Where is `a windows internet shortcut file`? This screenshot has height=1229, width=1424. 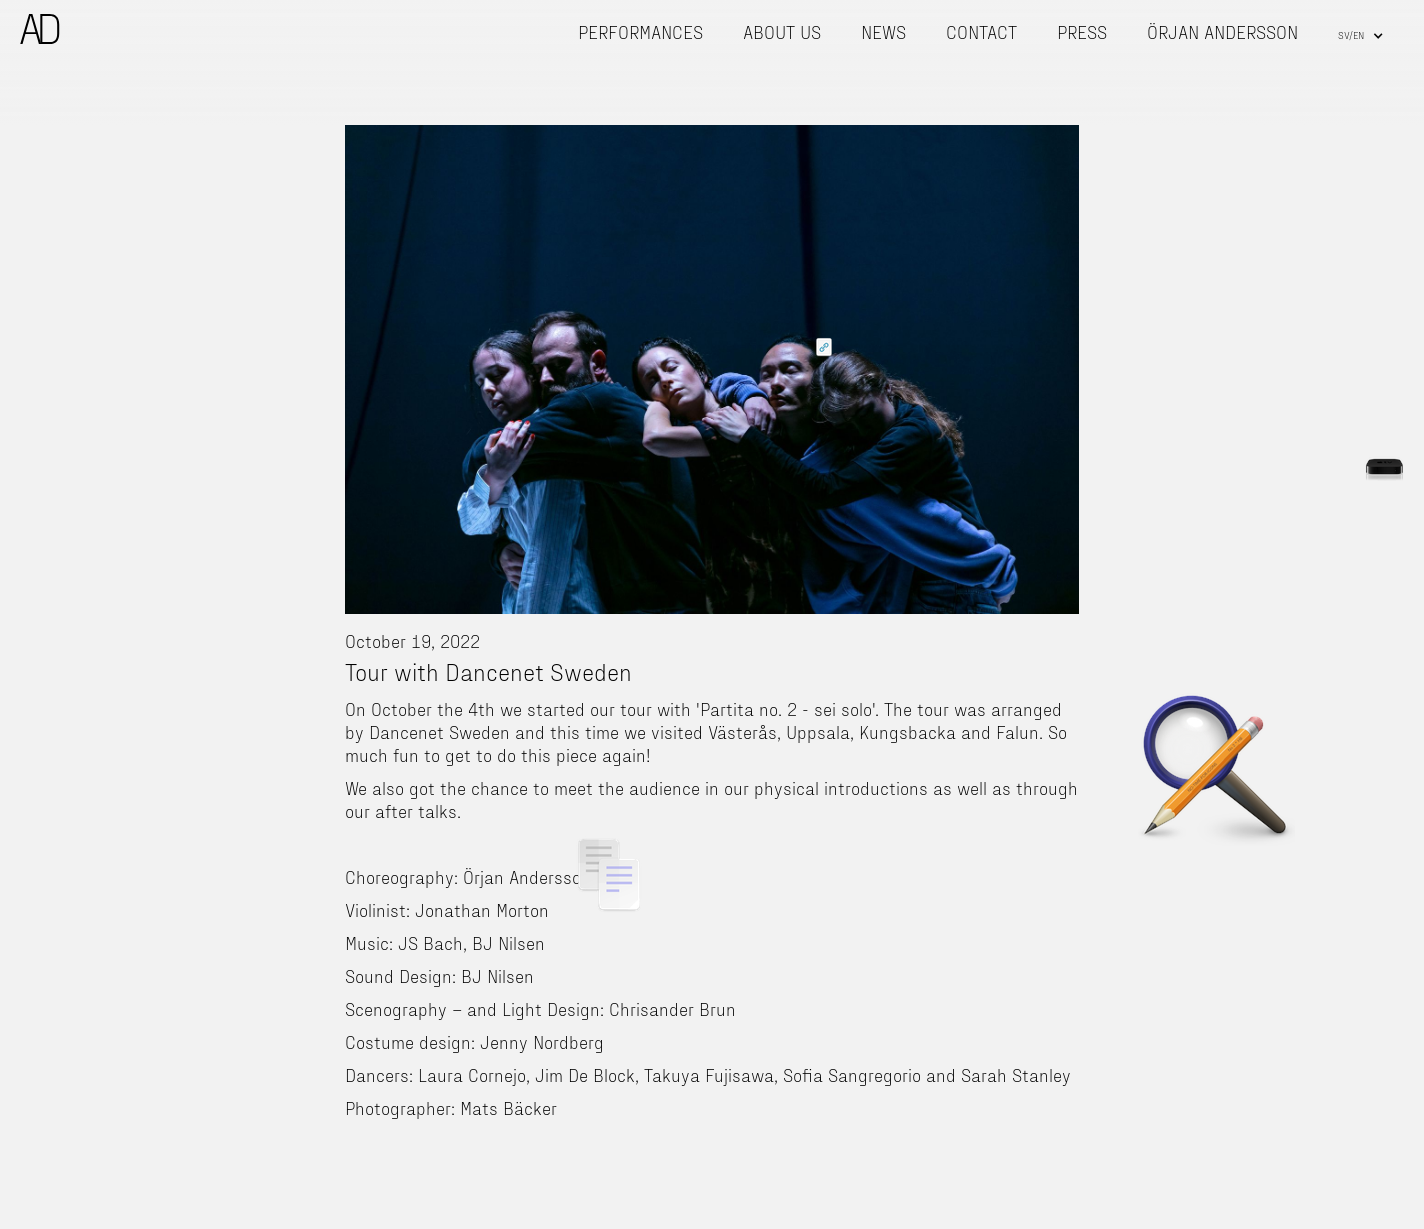
a windows internet shortcut file is located at coordinates (824, 347).